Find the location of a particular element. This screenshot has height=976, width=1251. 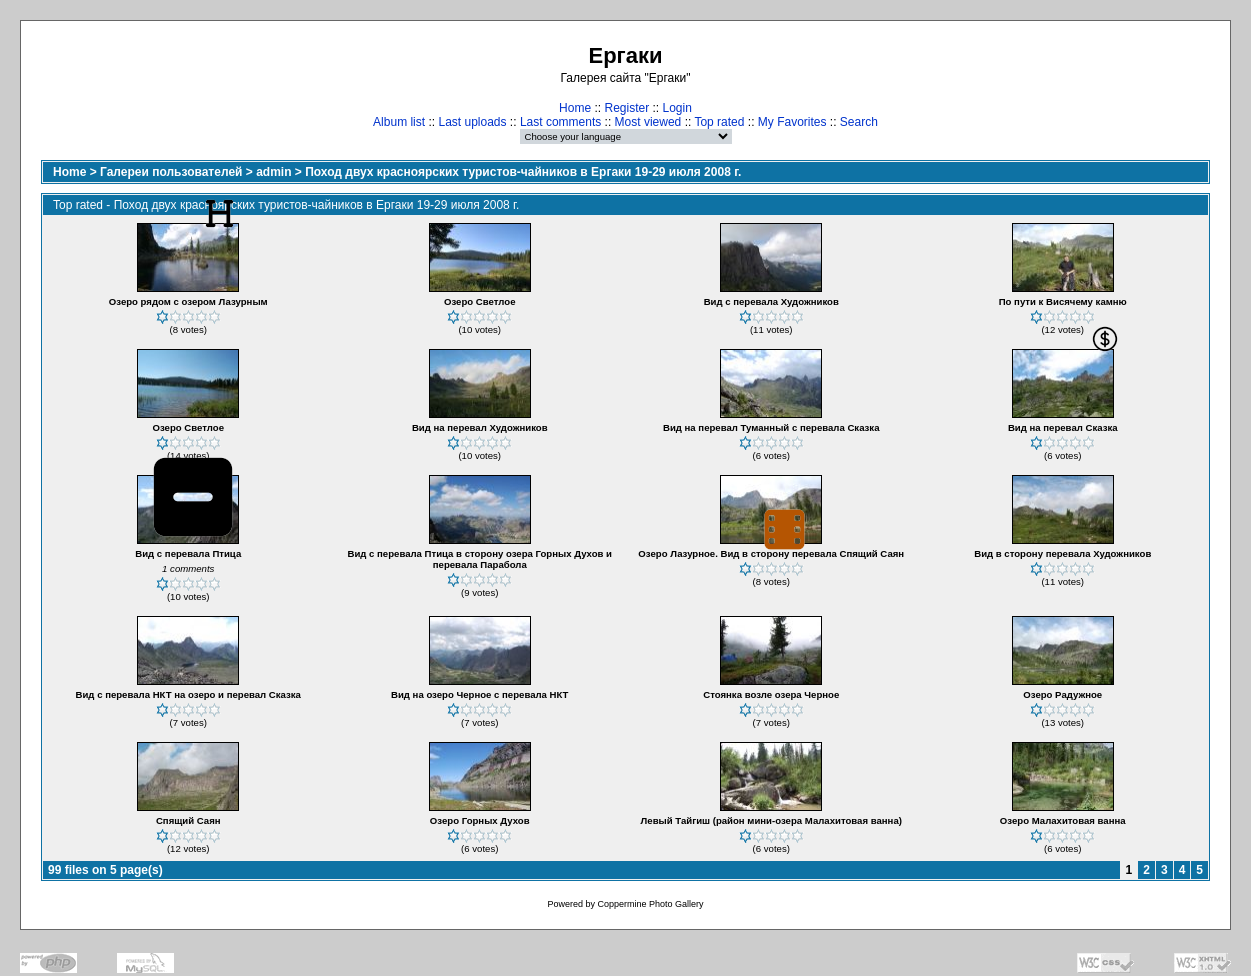

view account balance or financial information is located at coordinates (1105, 339).